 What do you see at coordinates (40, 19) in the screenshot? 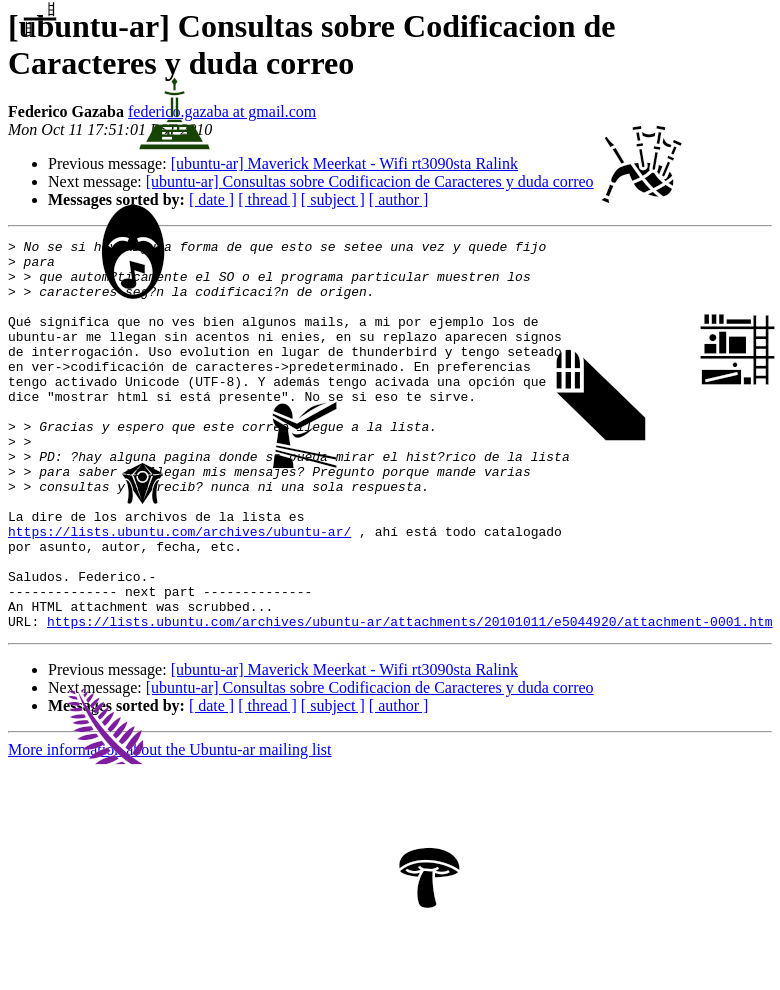
I see `access different levels or floors` at bounding box center [40, 19].